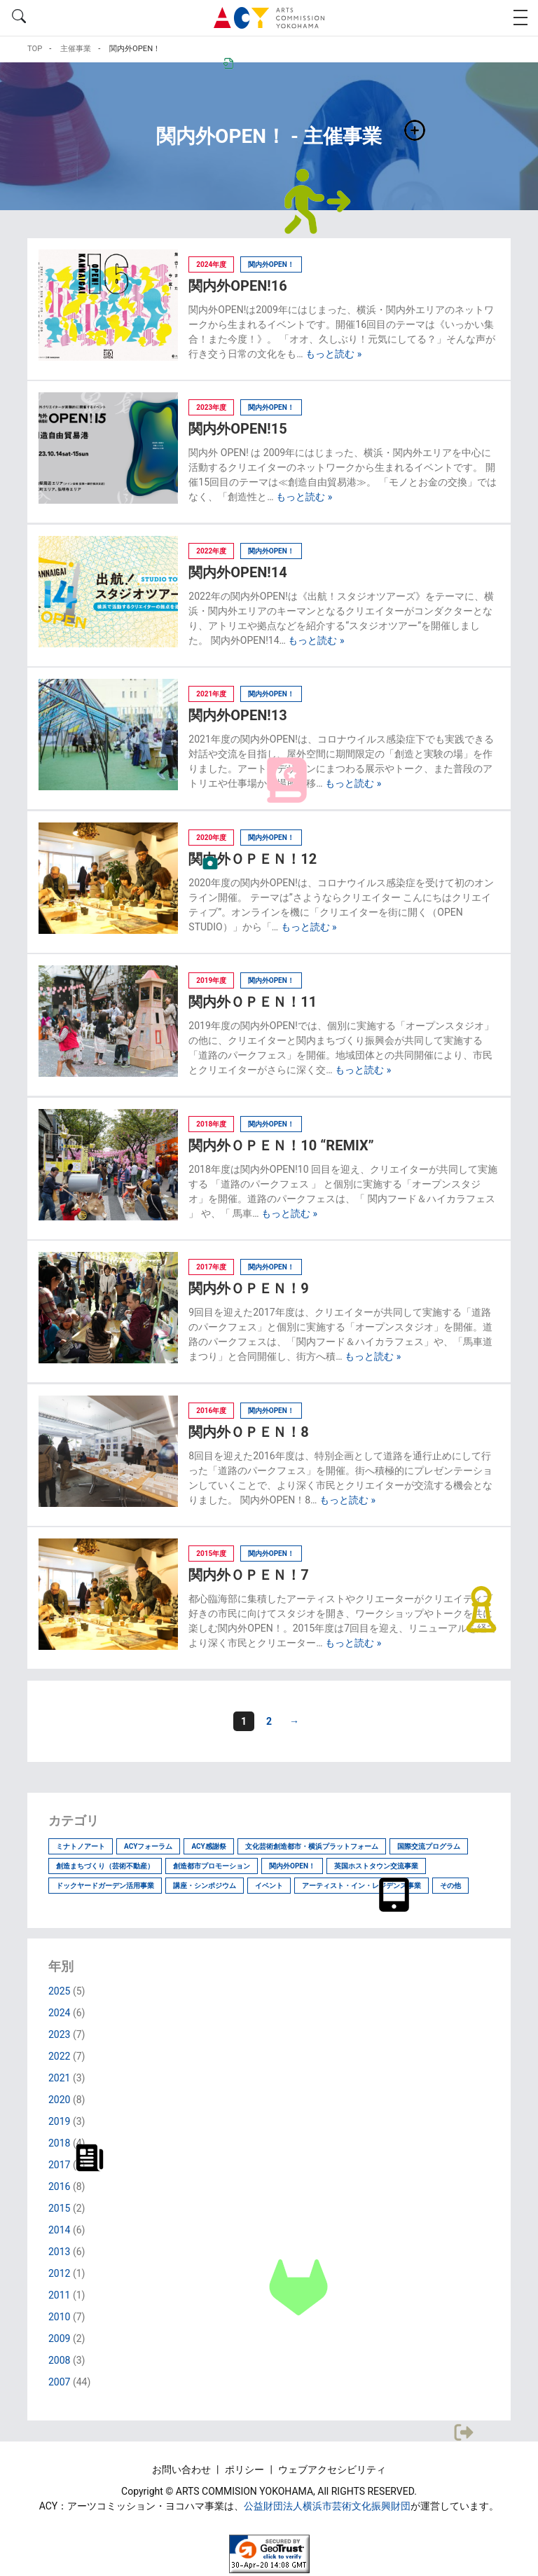 The width and height of the screenshot is (538, 2576). What do you see at coordinates (228, 63) in the screenshot?
I see `add file to favorites` at bounding box center [228, 63].